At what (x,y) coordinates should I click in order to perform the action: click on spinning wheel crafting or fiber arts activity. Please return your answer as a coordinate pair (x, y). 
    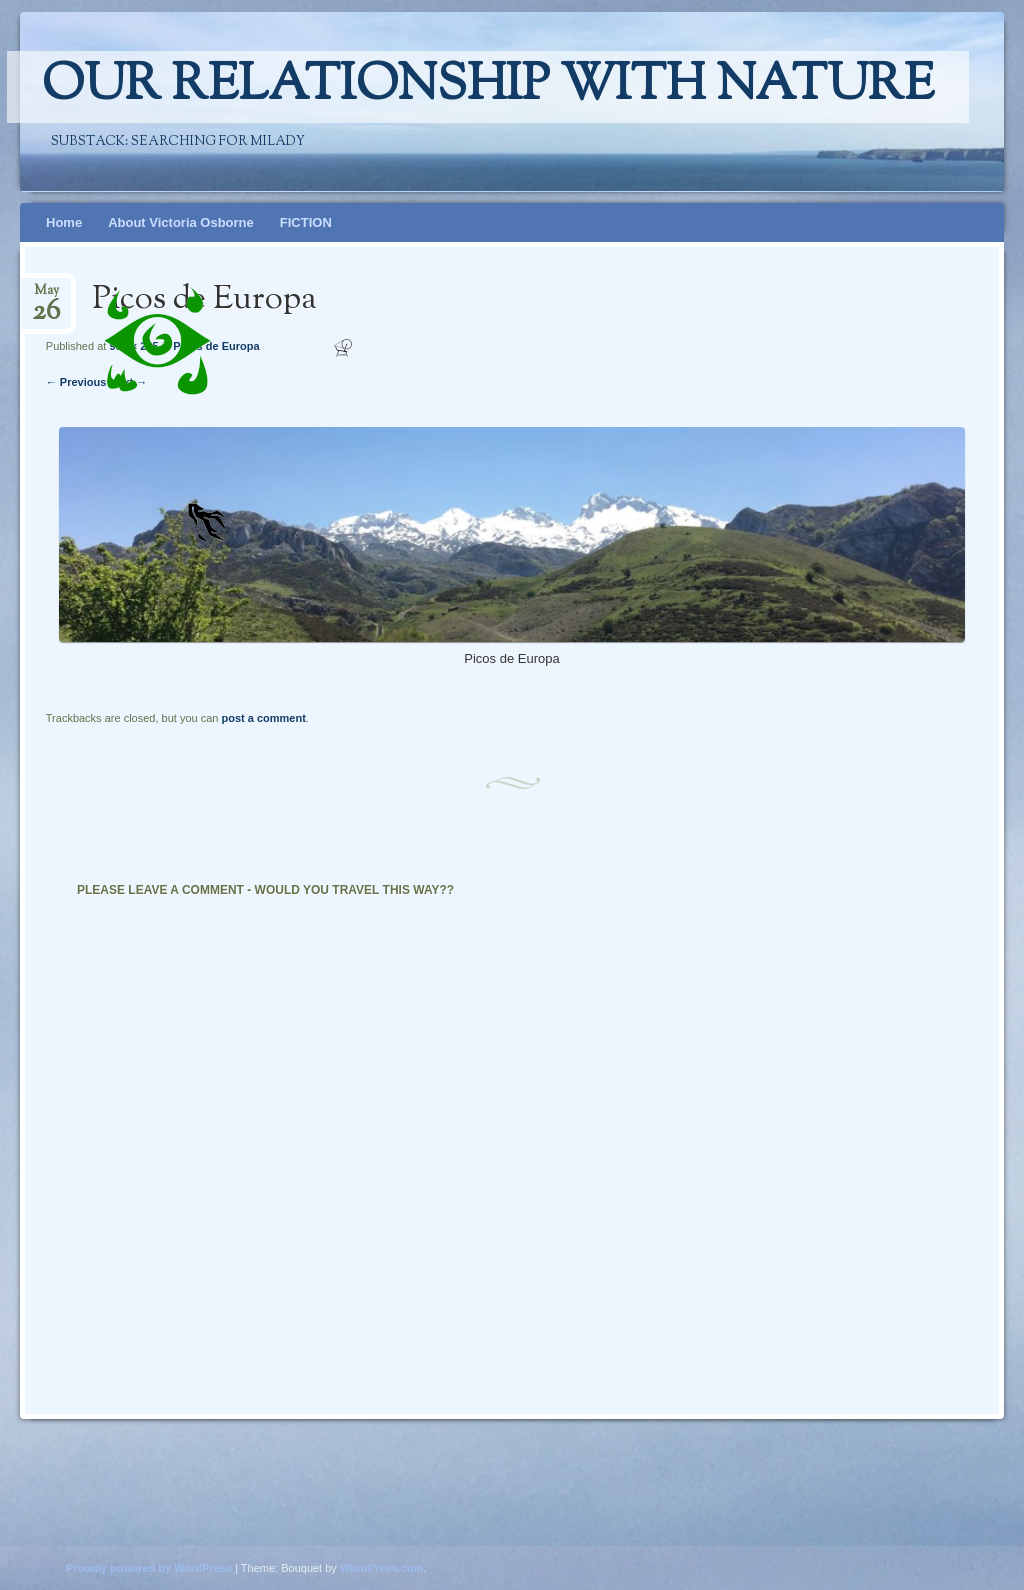
    Looking at the image, I should click on (343, 348).